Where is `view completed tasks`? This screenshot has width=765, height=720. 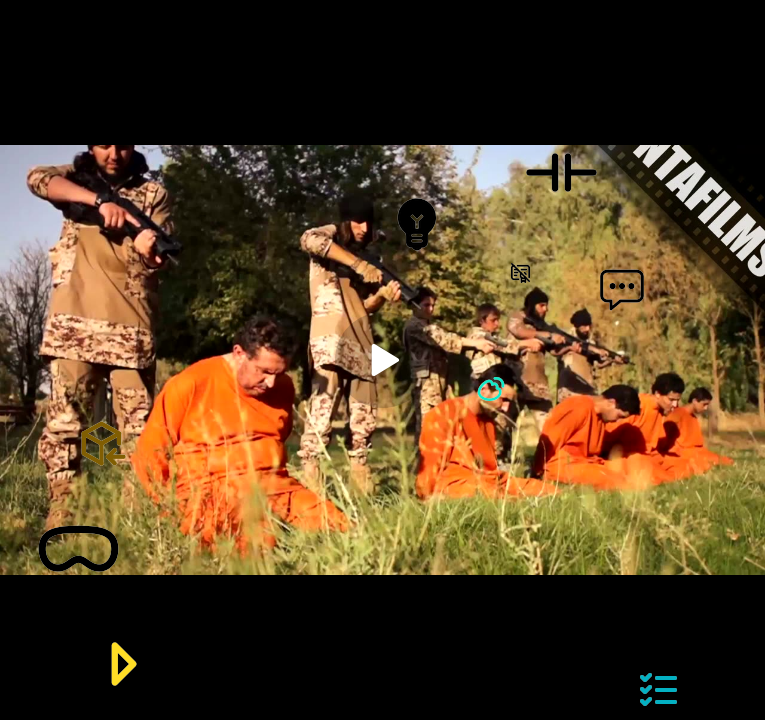
view completed tasks is located at coordinates (659, 690).